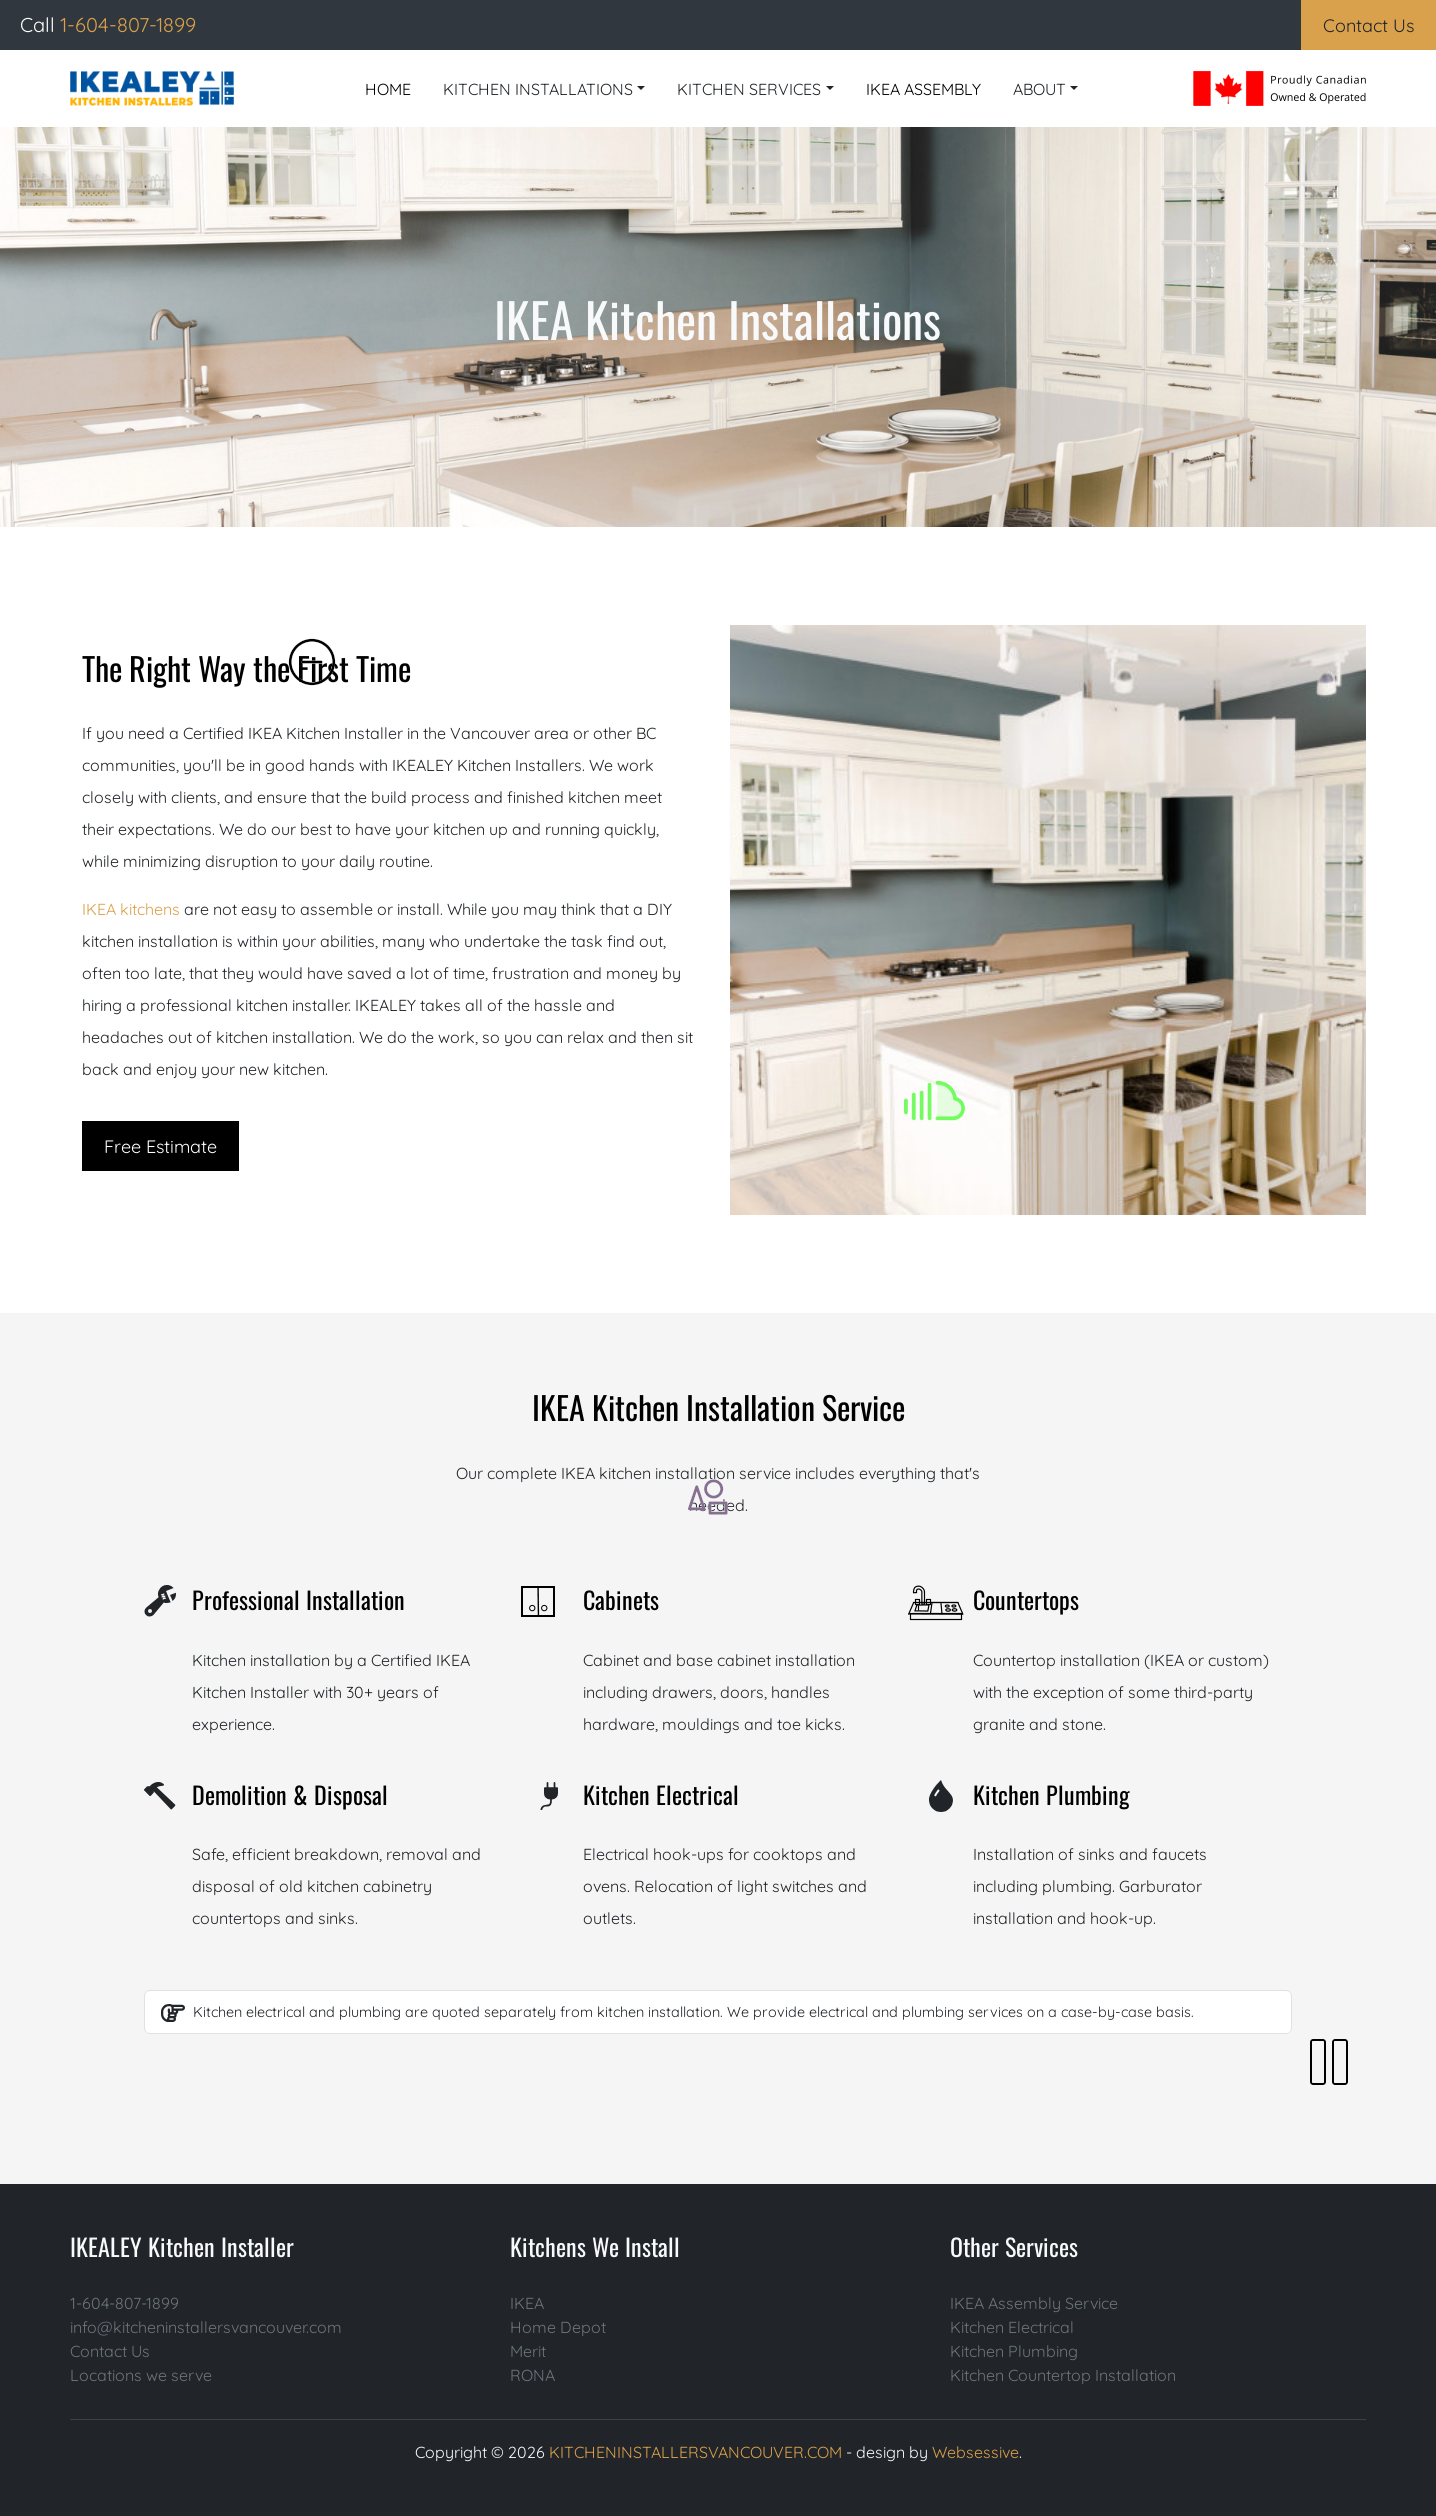  I want to click on remove an item from a list or cart, so click(312, 662).